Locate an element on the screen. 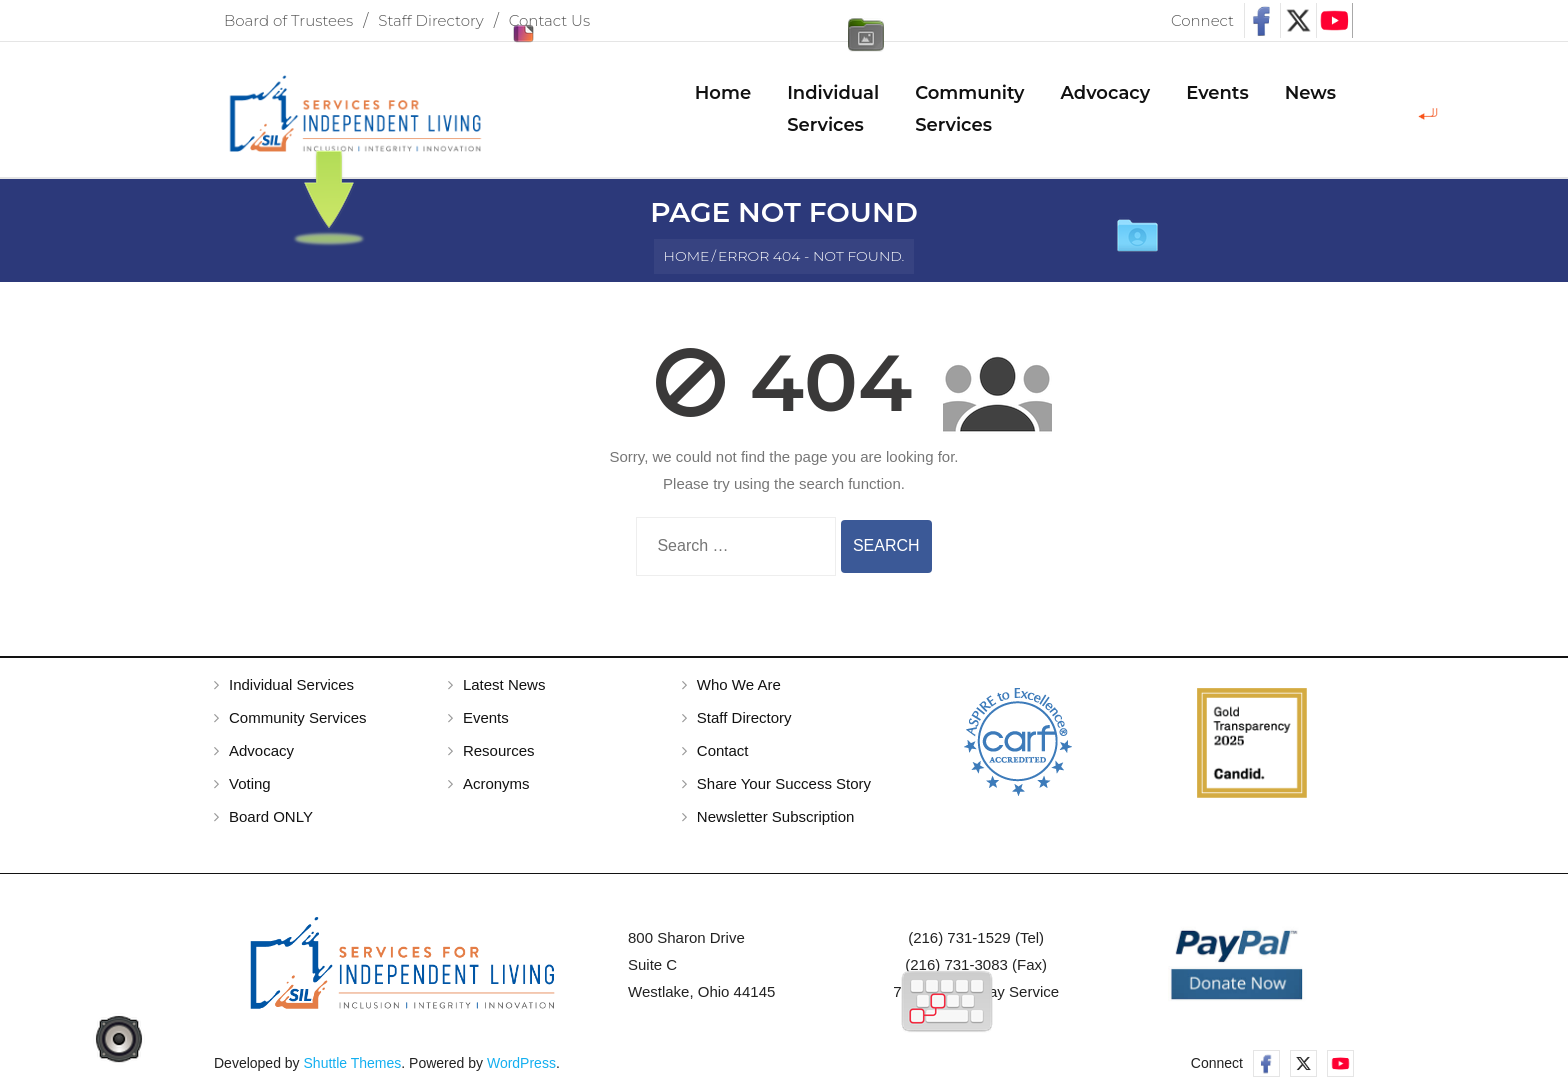 The width and height of the screenshot is (1568, 1082). access keyboard shortcut settings is located at coordinates (947, 1001).